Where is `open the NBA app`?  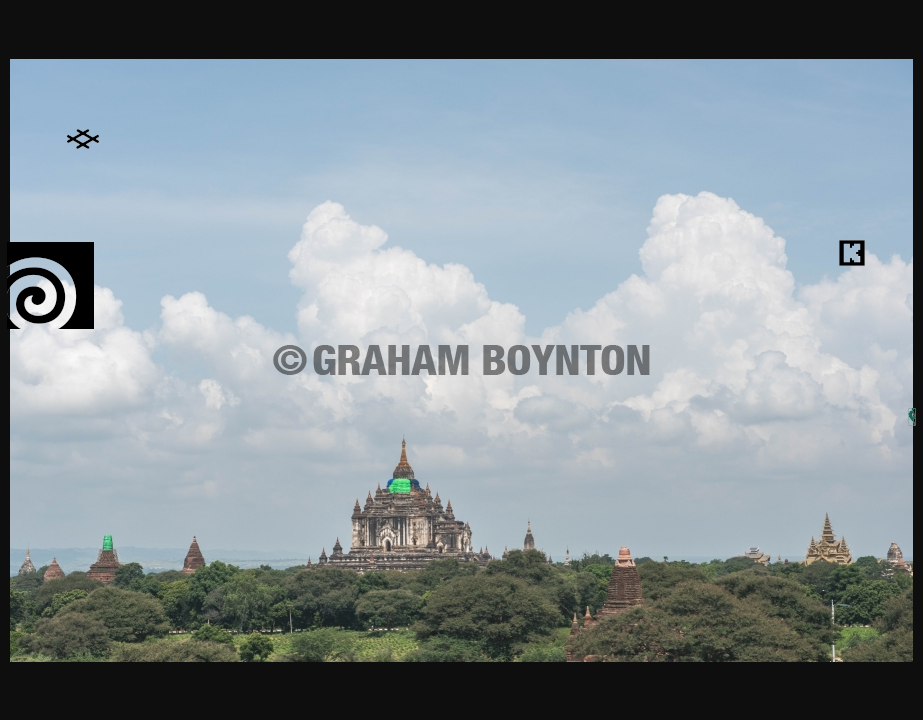 open the NBA app is located at coordinates (912, 417).